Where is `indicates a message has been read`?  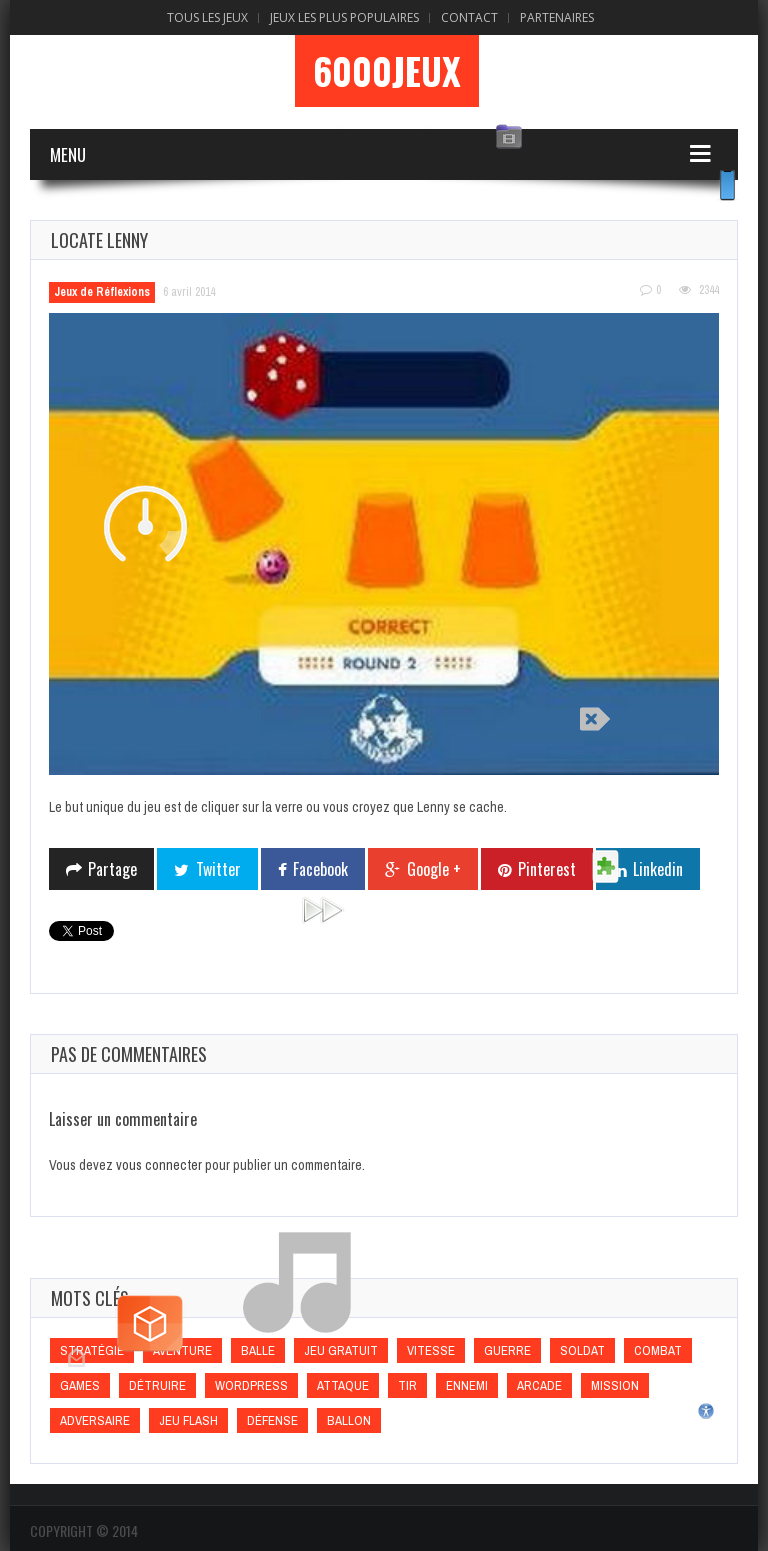 indicates a message has been read is located at coordinates (76, 1357).